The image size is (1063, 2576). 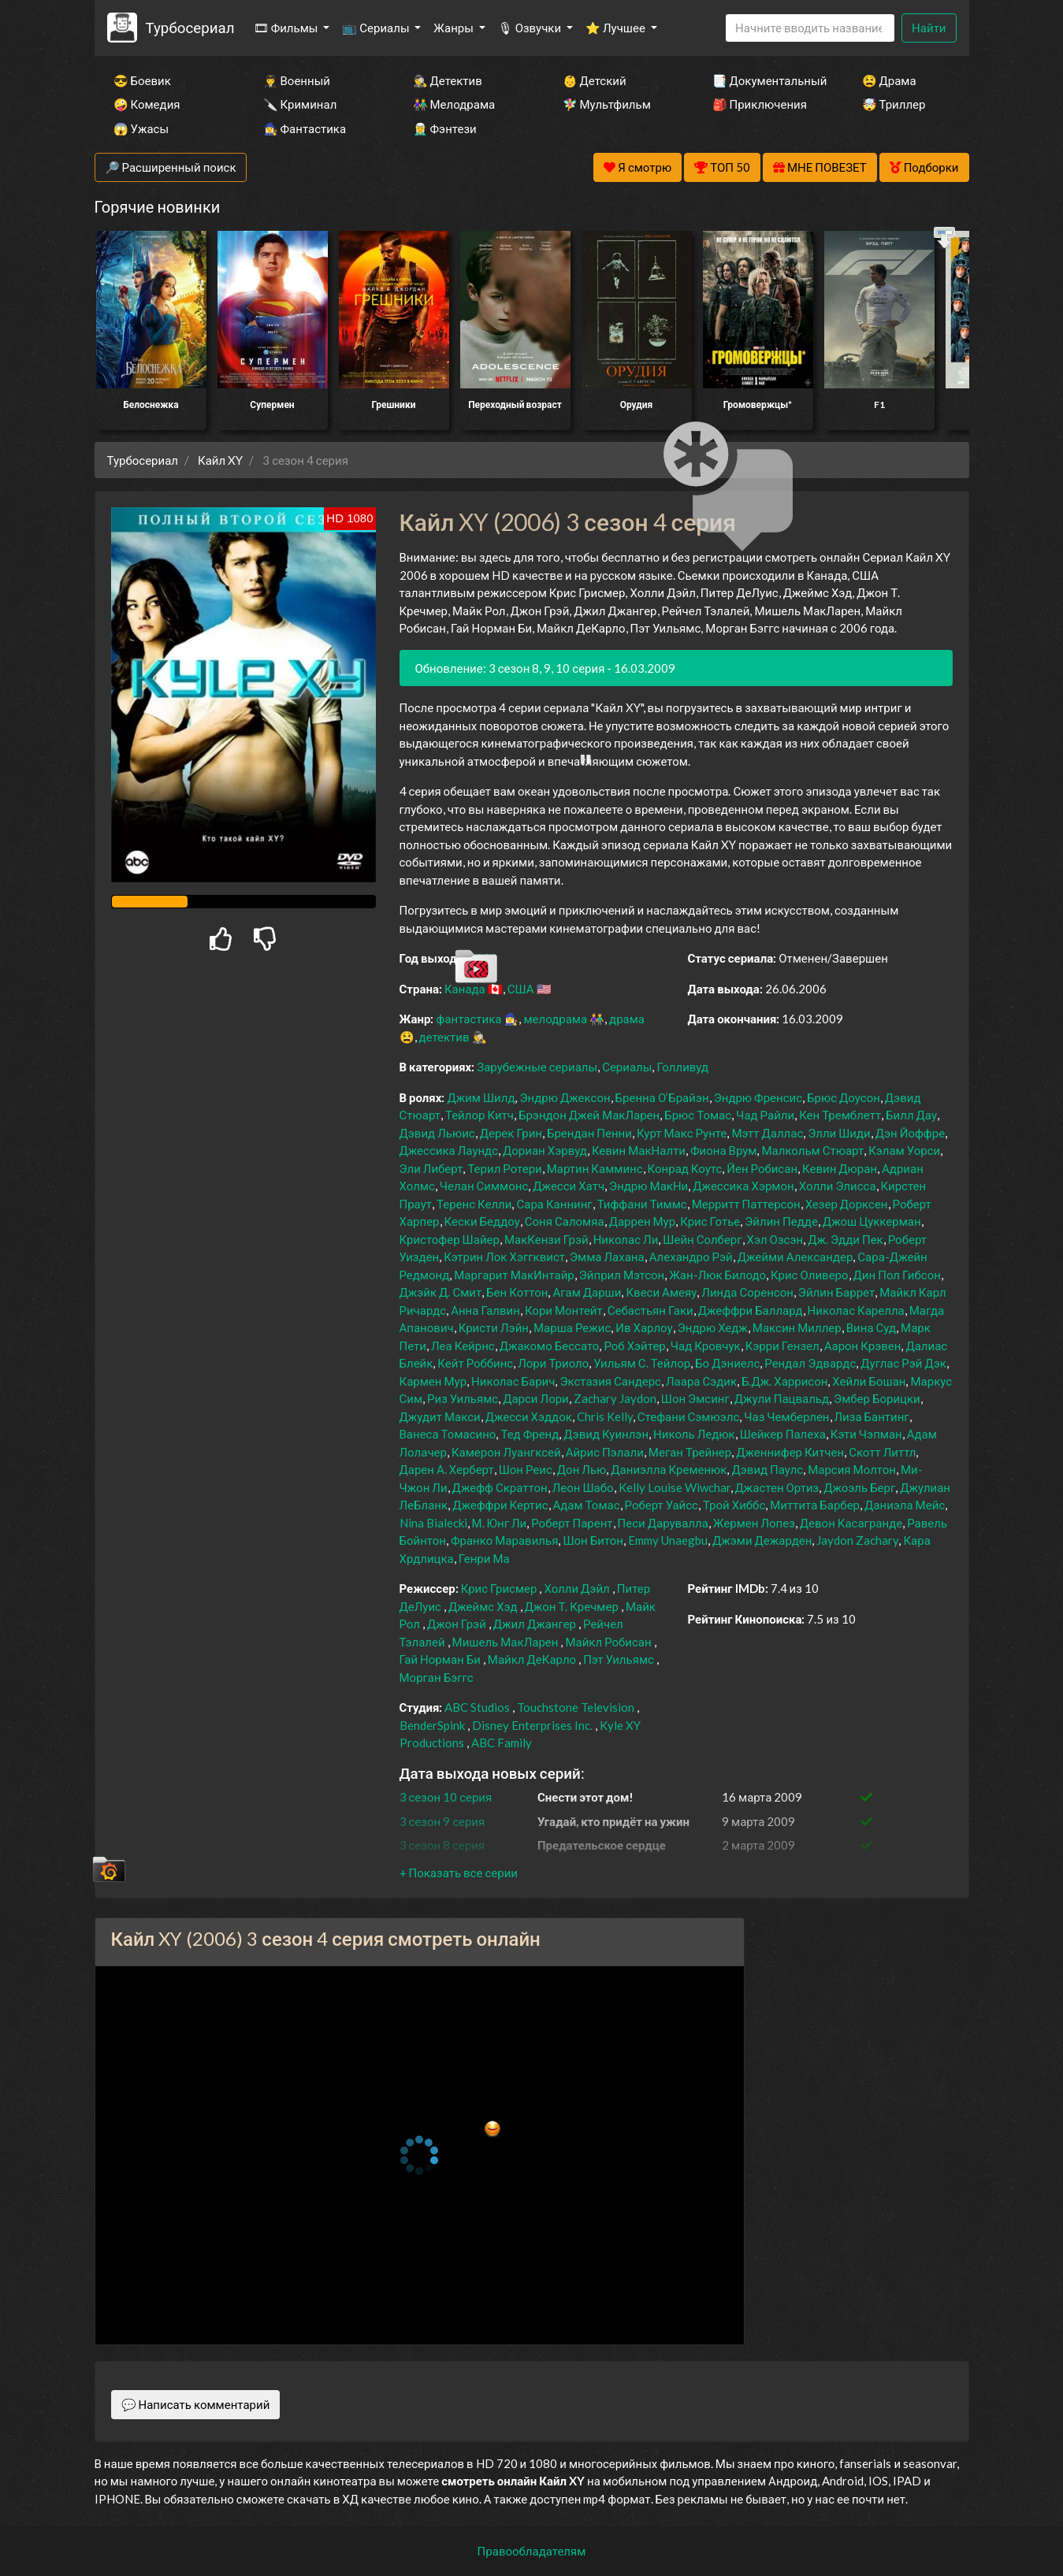 What do you see at coordinates (585, 759) in the screenshot?
I see `pause media playback` at bounding box center [585, 759].